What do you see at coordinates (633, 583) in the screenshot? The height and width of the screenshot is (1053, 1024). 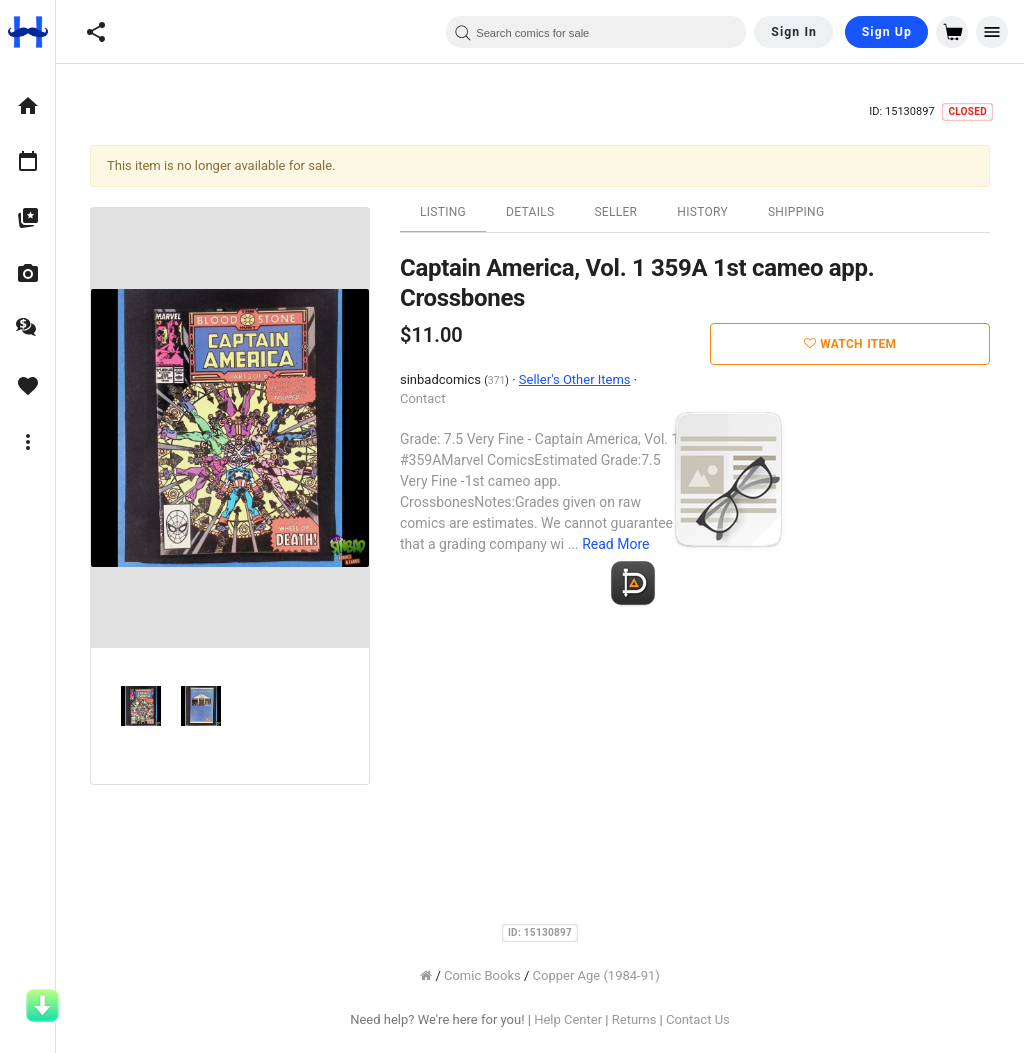 I see `open dia diagramming application` at bounding box center [633, 583].